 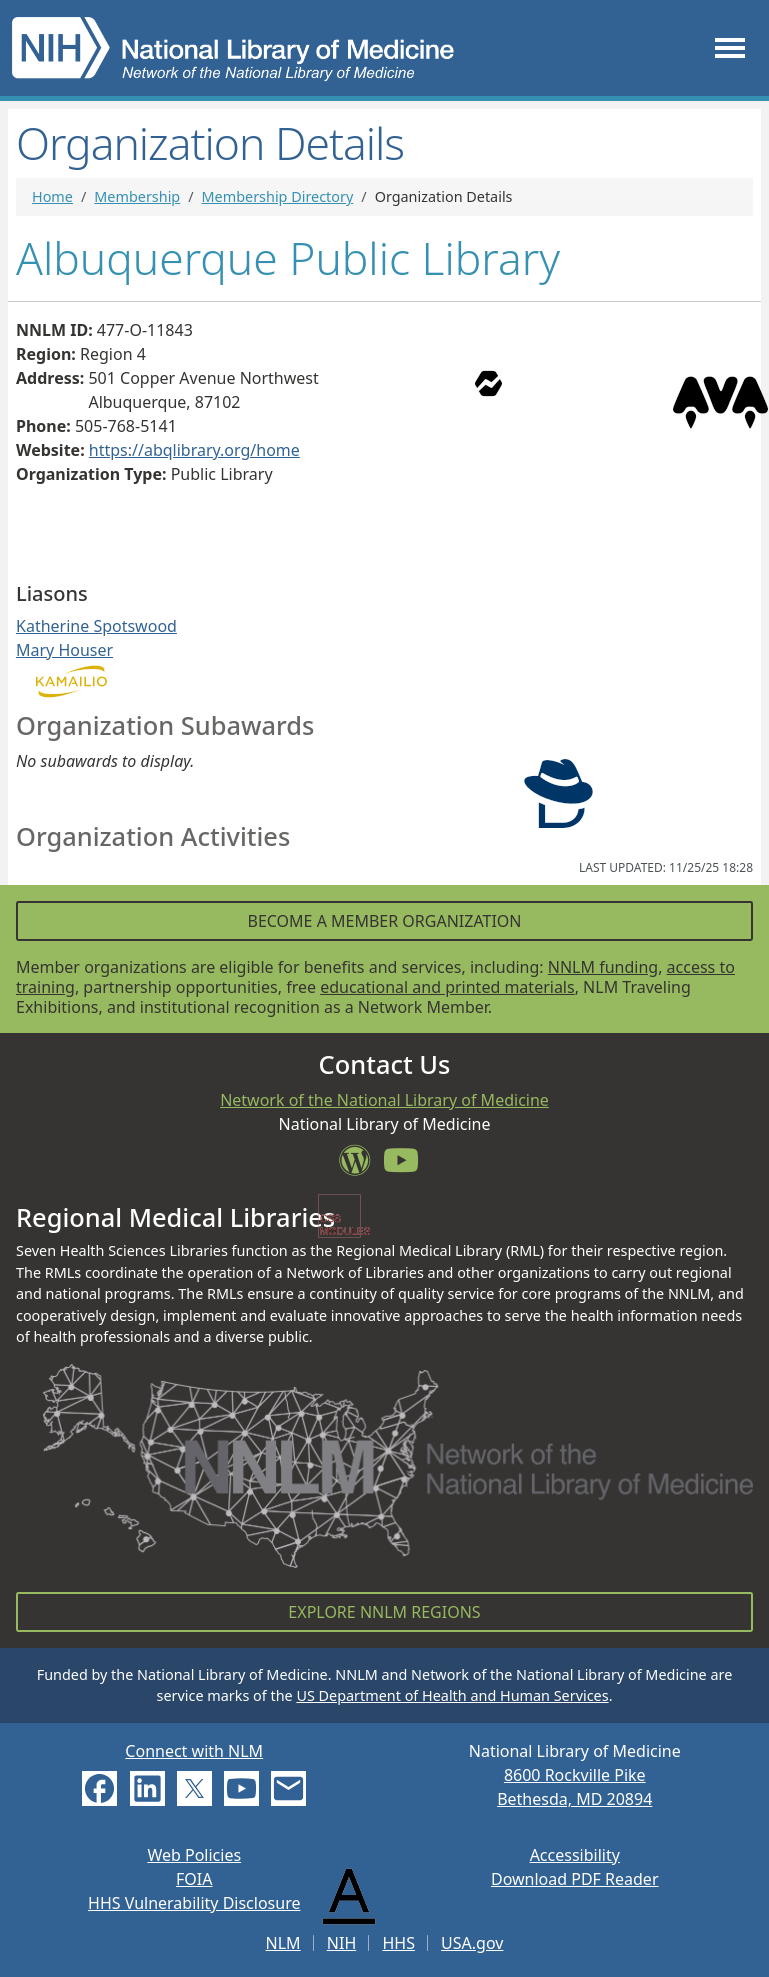 What do you see at coordinates (344, 1216) in the screenshot?
I see `CSS Modules library logo` at bounding box center [344, 1216].